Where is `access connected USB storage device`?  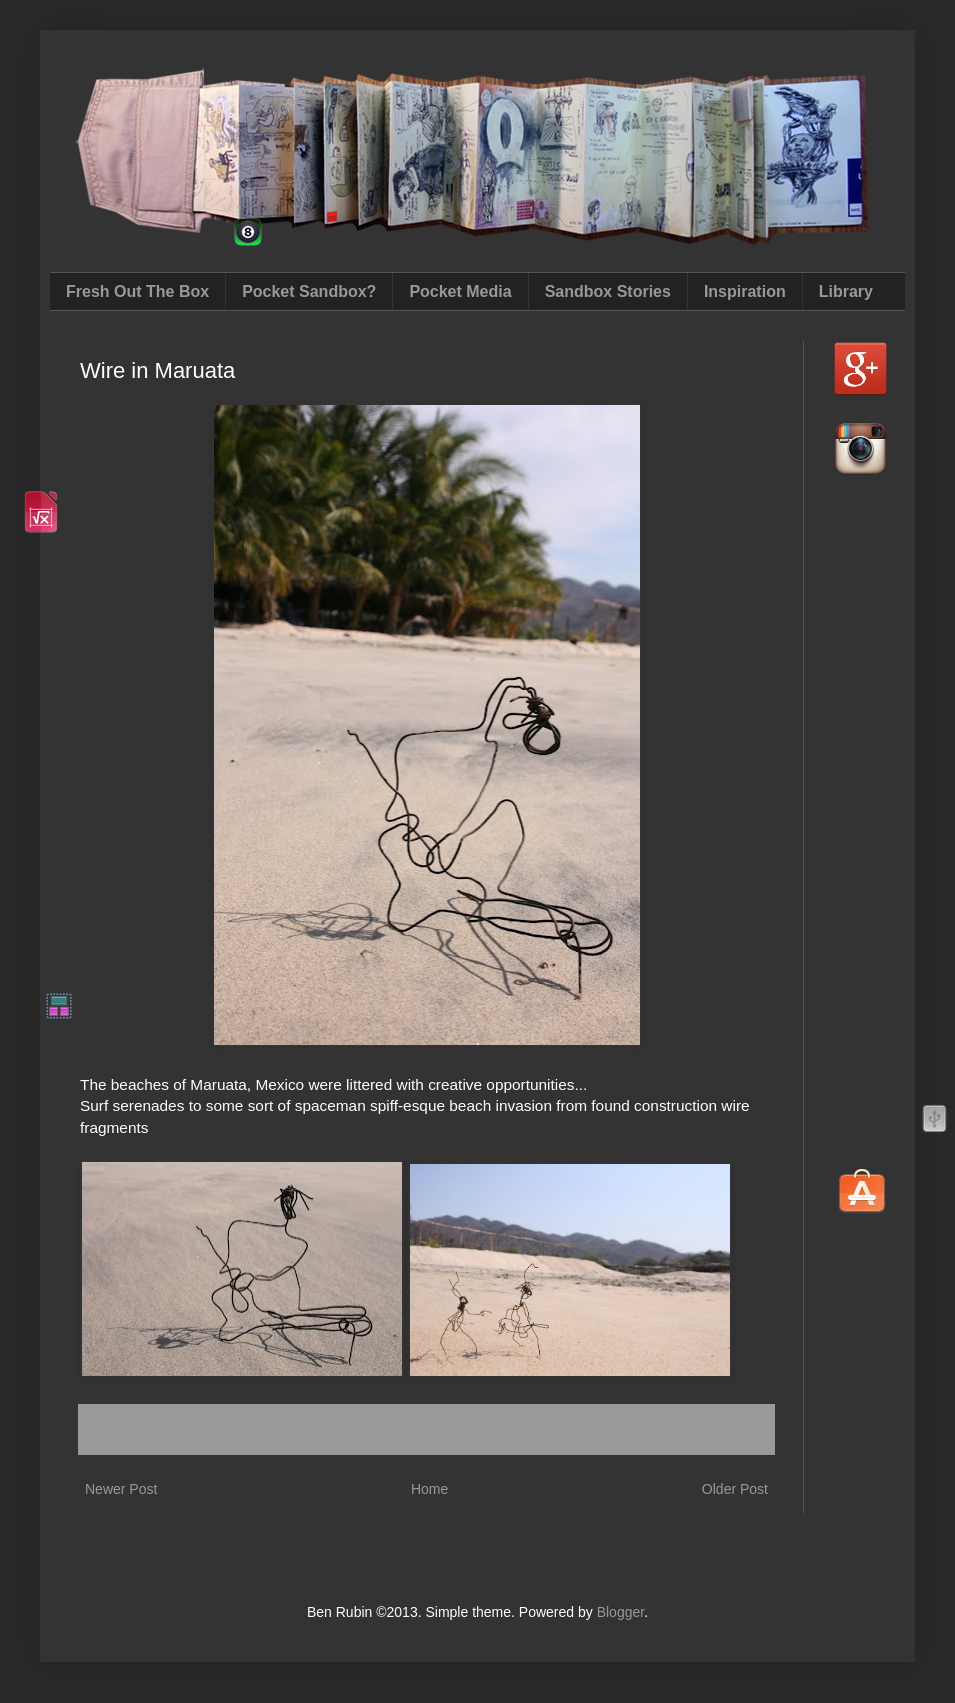 access connected USB storage device is located at coordinates (934, 1118).